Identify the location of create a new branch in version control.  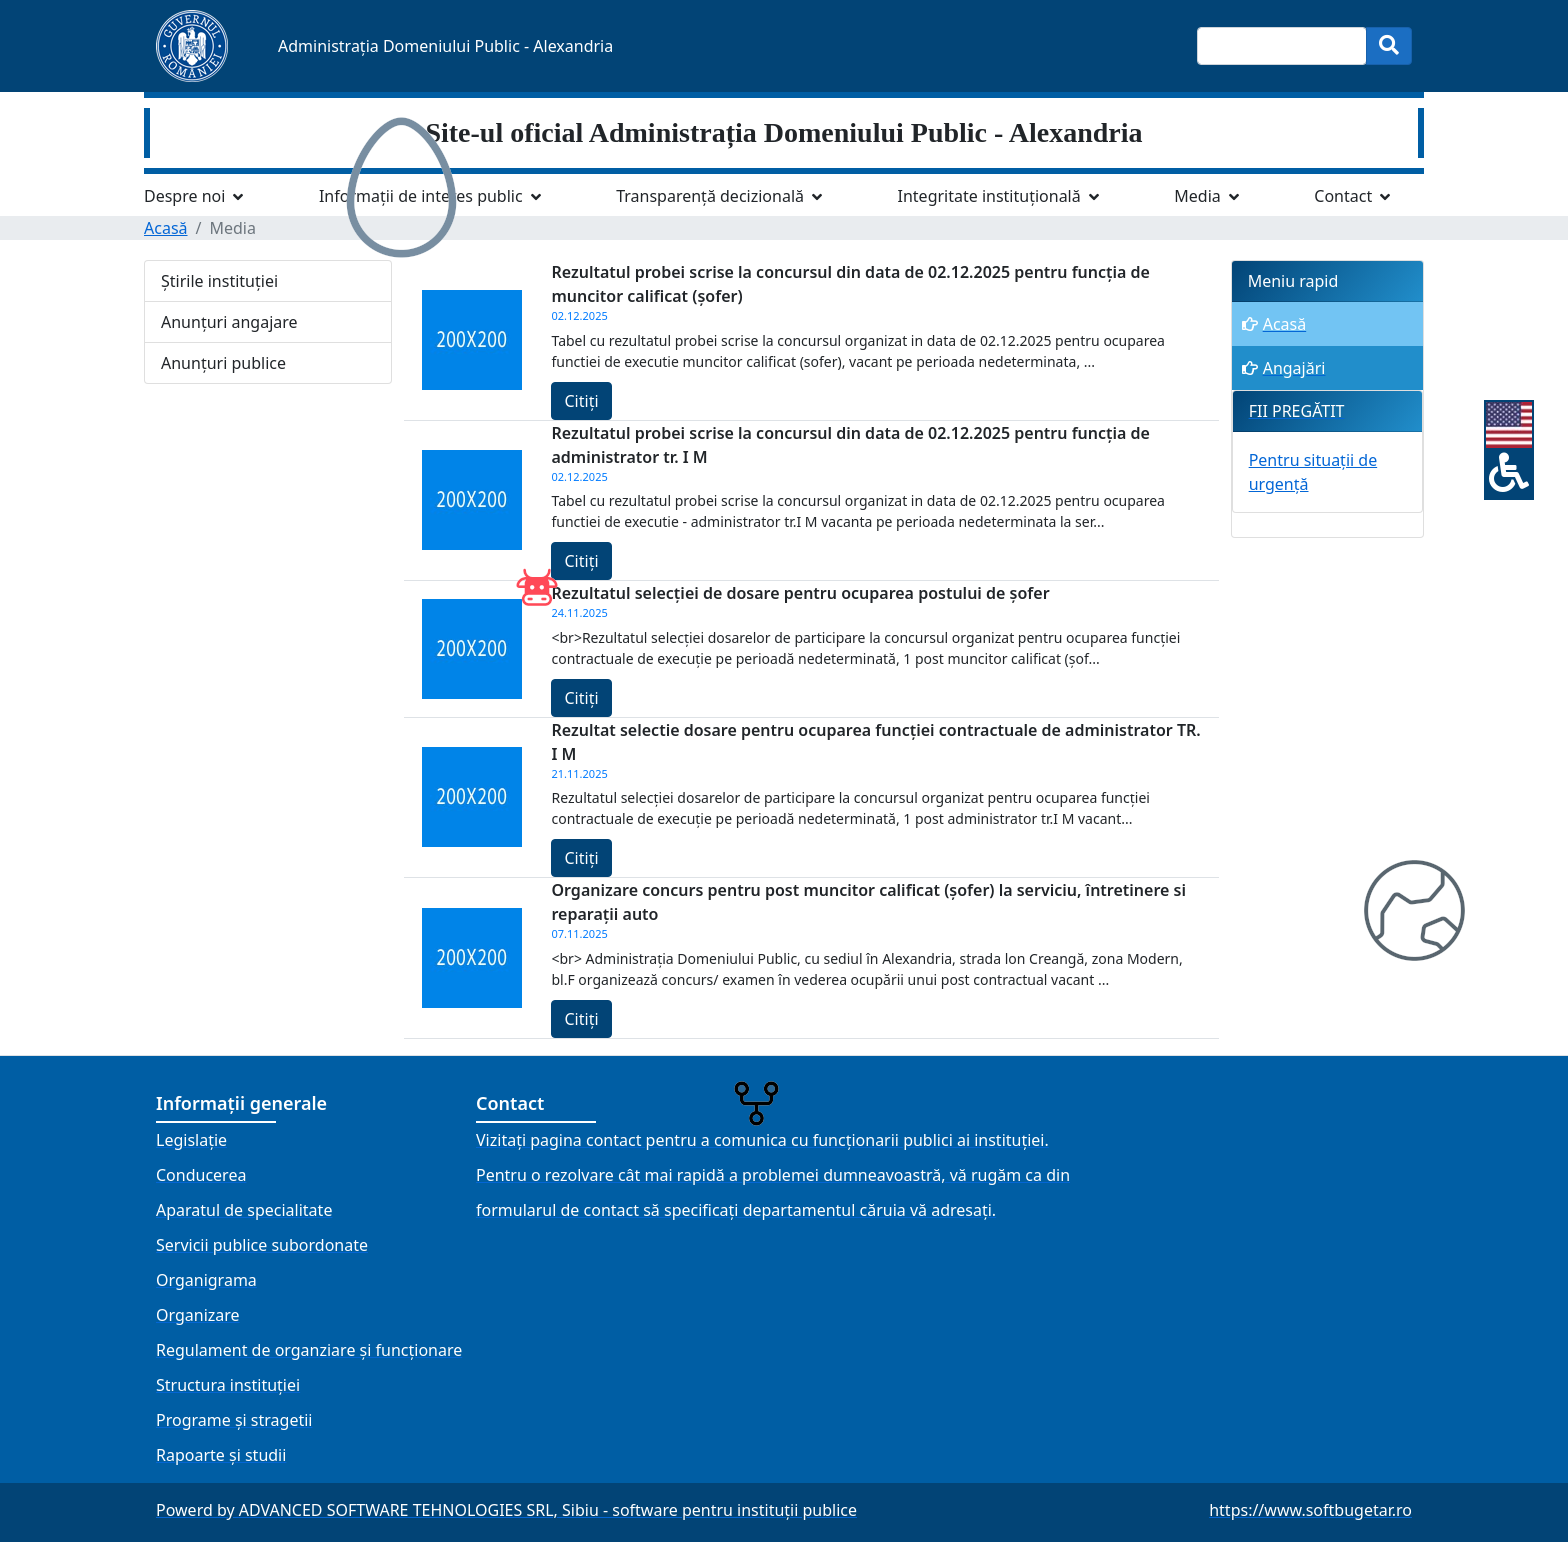
(756, 1103).